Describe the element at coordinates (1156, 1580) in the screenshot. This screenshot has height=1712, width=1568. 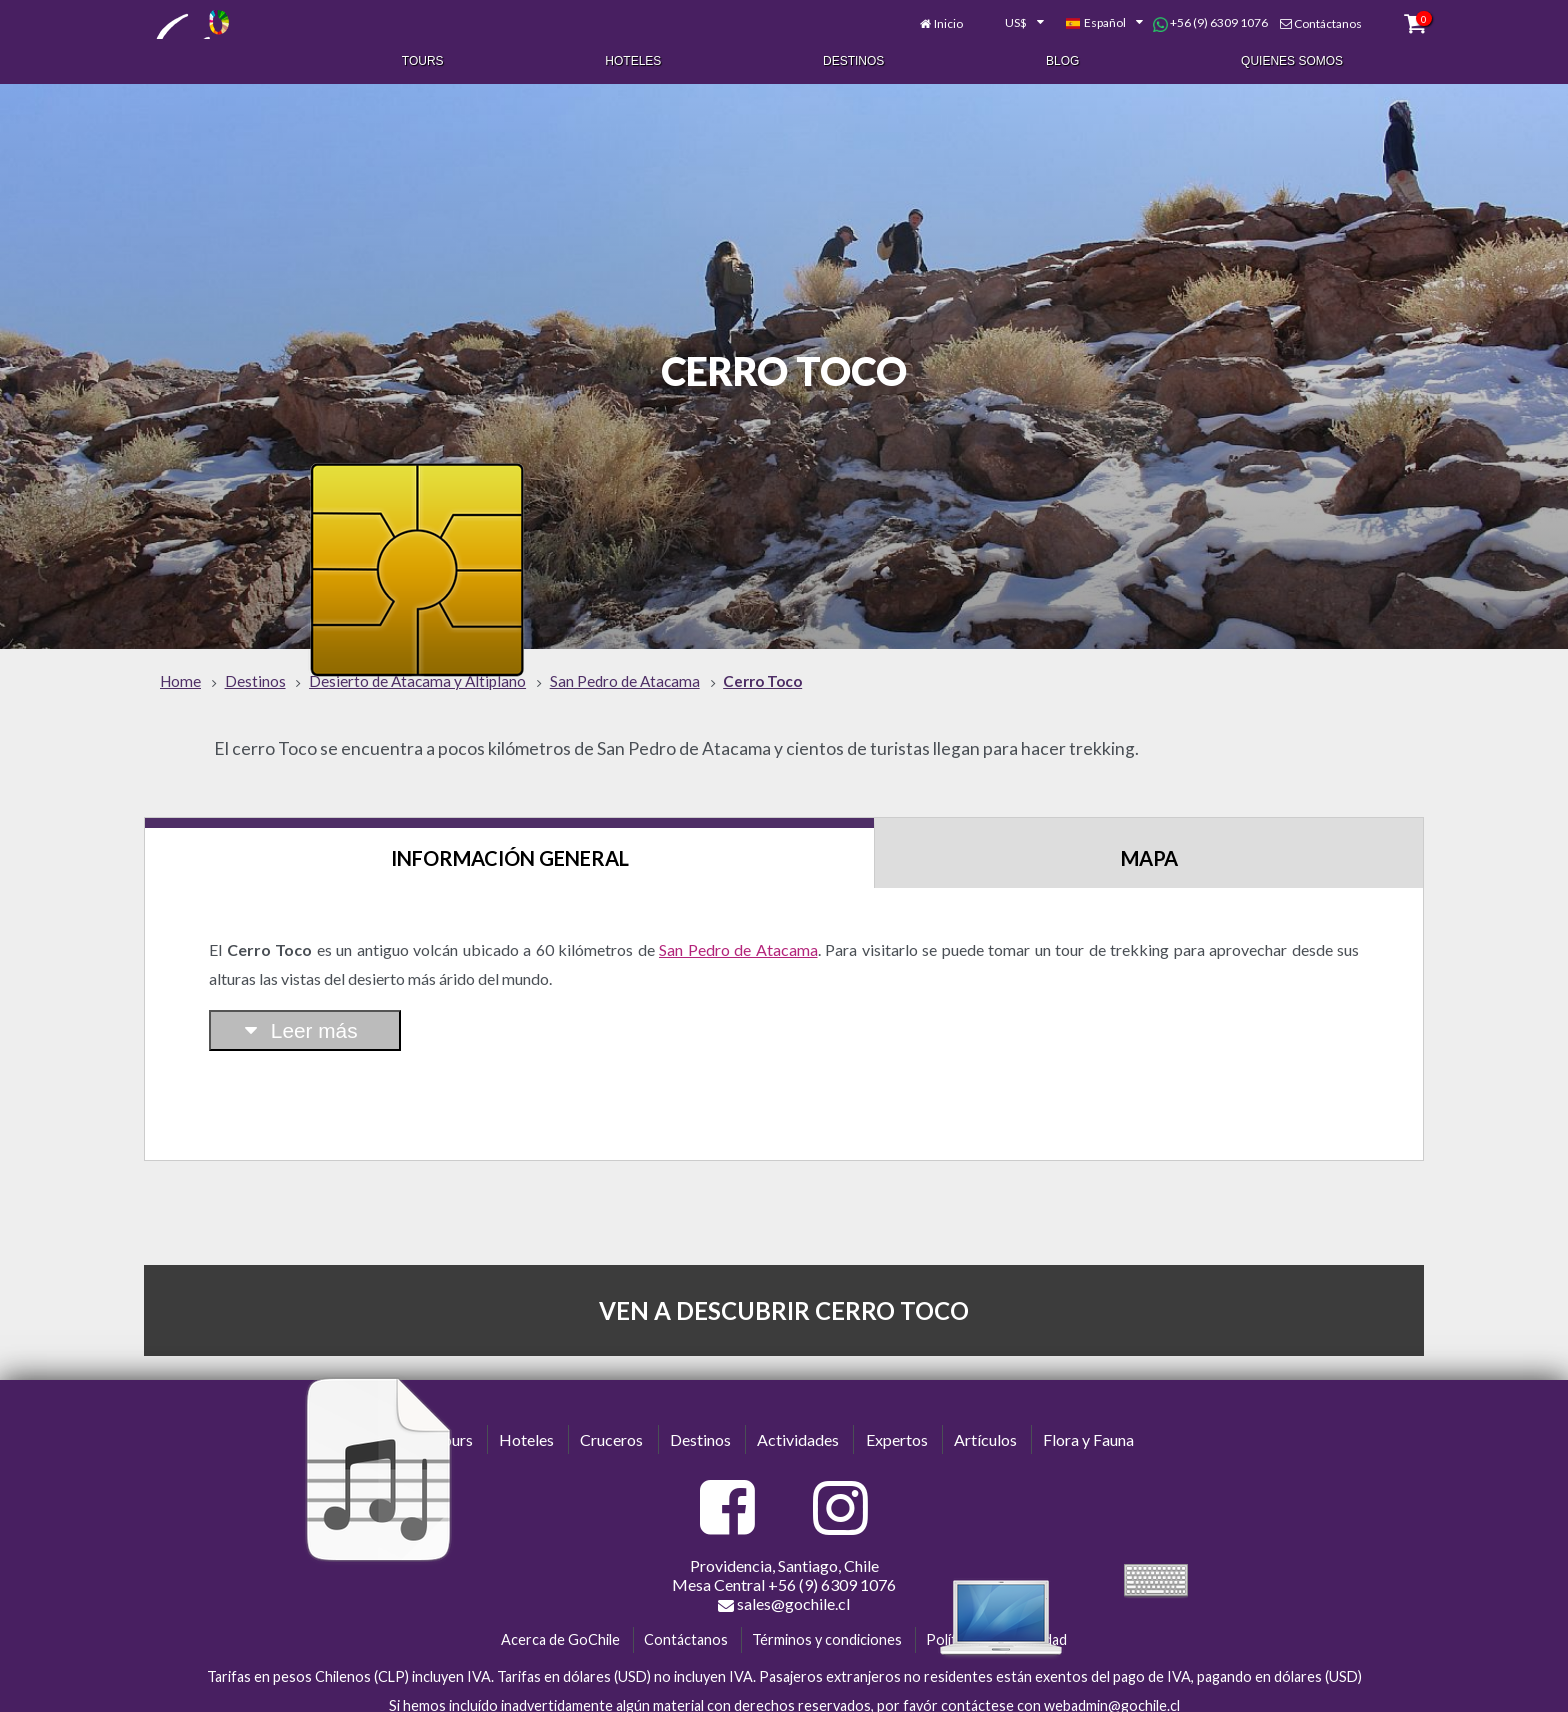
I see `indicates bluetooth keyboard connected` at that location.